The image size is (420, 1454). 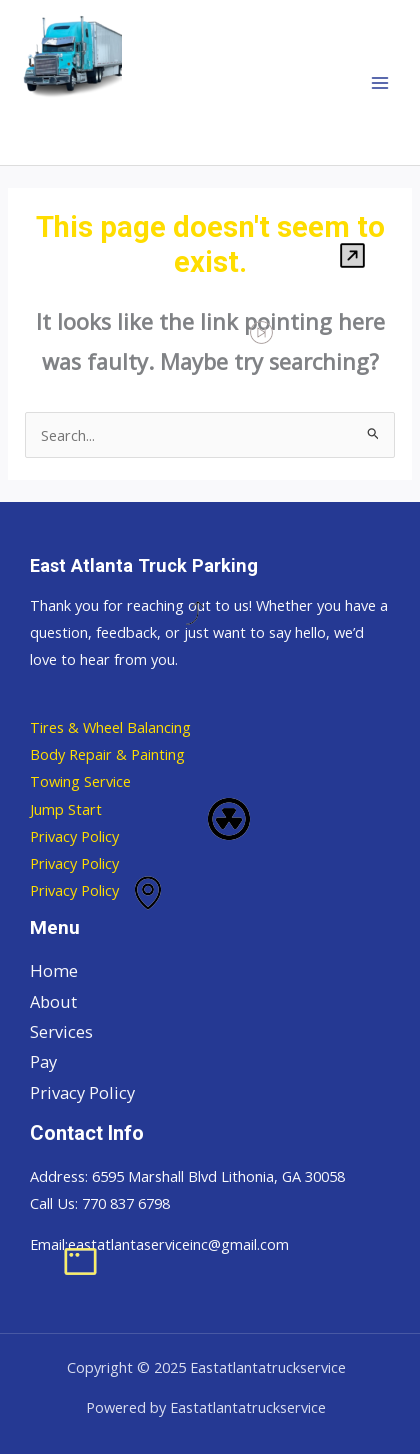 What do you see at coordinates (148, 893) in the screenshot?
I see `view or set a location on the map` at bounding box center [148, 893].